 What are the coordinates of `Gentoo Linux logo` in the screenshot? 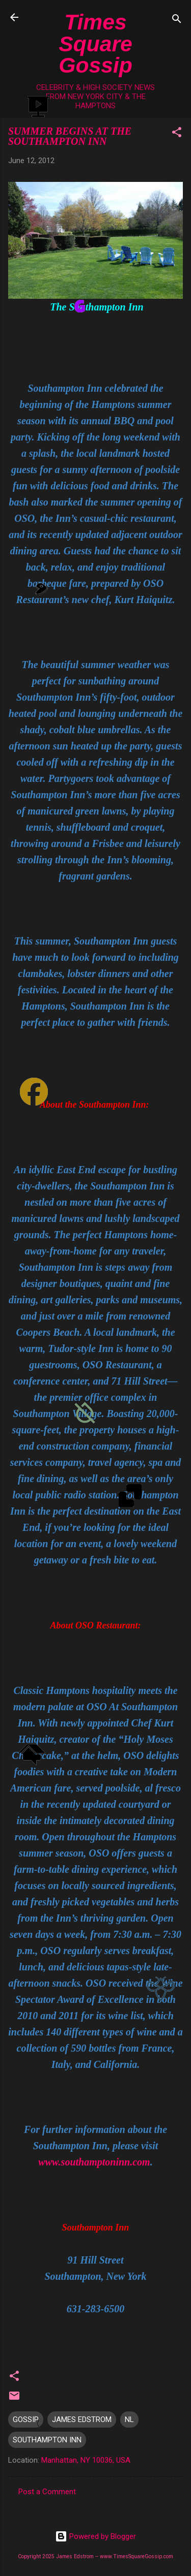 It's located at (41, 589).